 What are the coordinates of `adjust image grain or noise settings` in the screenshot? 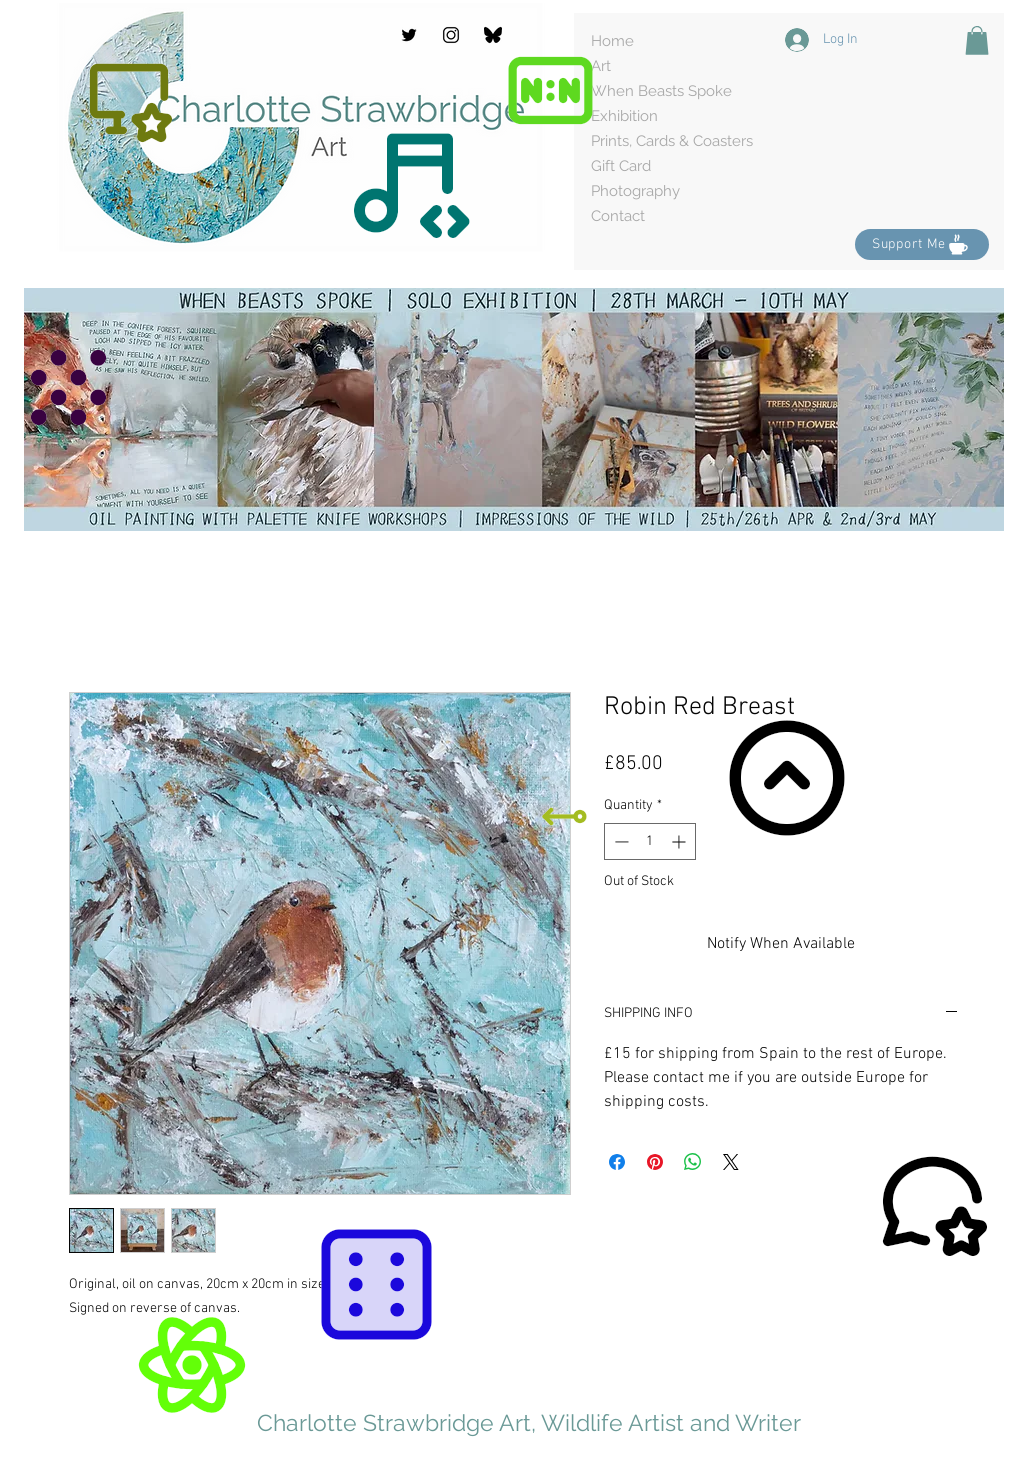 It's located at (68, 387).